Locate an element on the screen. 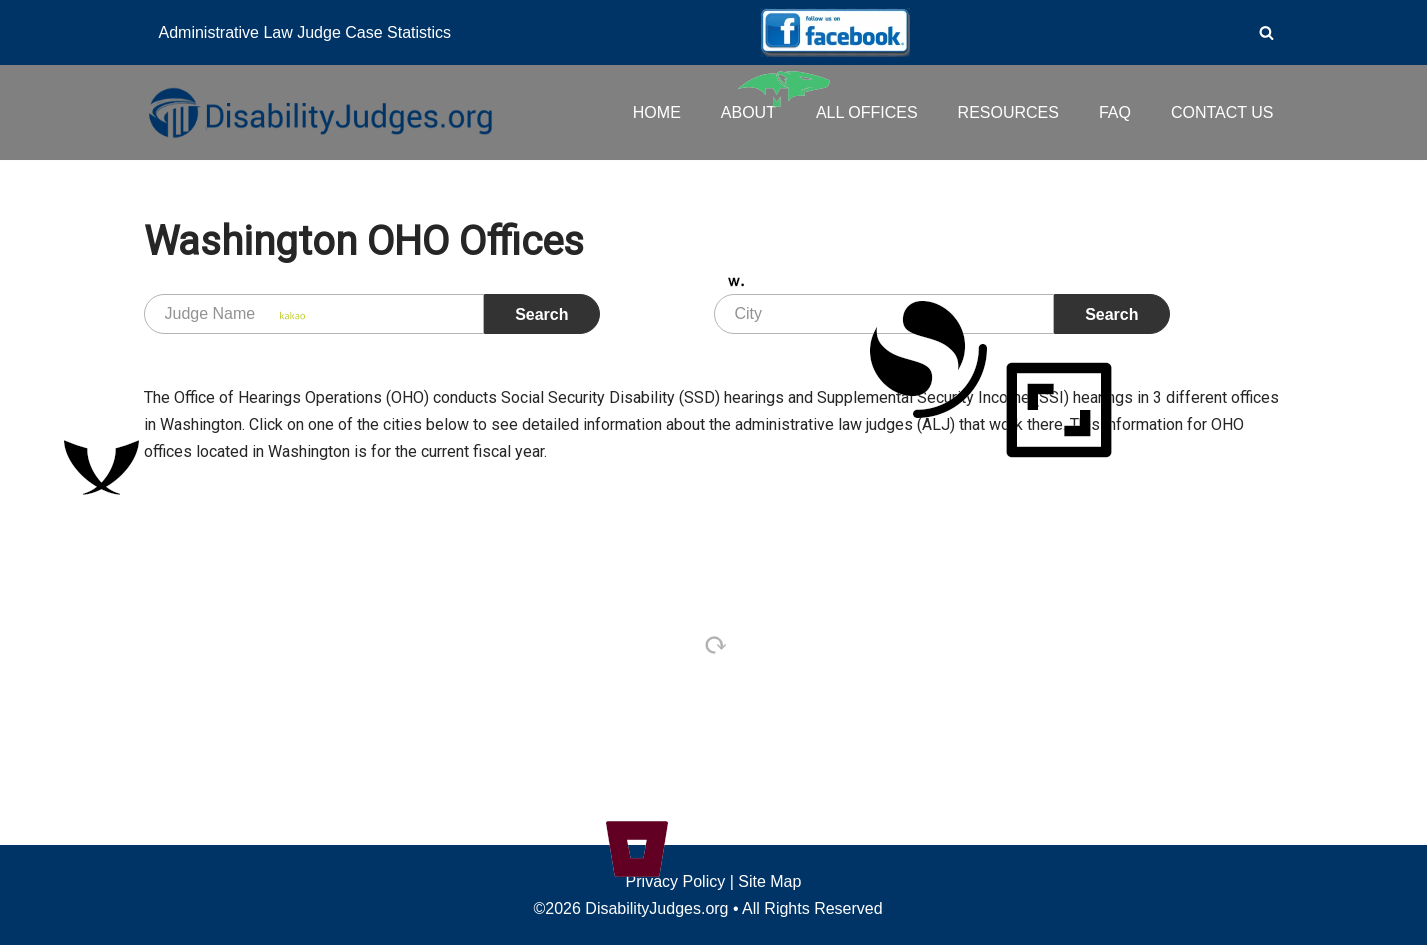 The width and height of the screenshot is (1427, 945). open Kakao messaging app is located at coordinates (292, 315).